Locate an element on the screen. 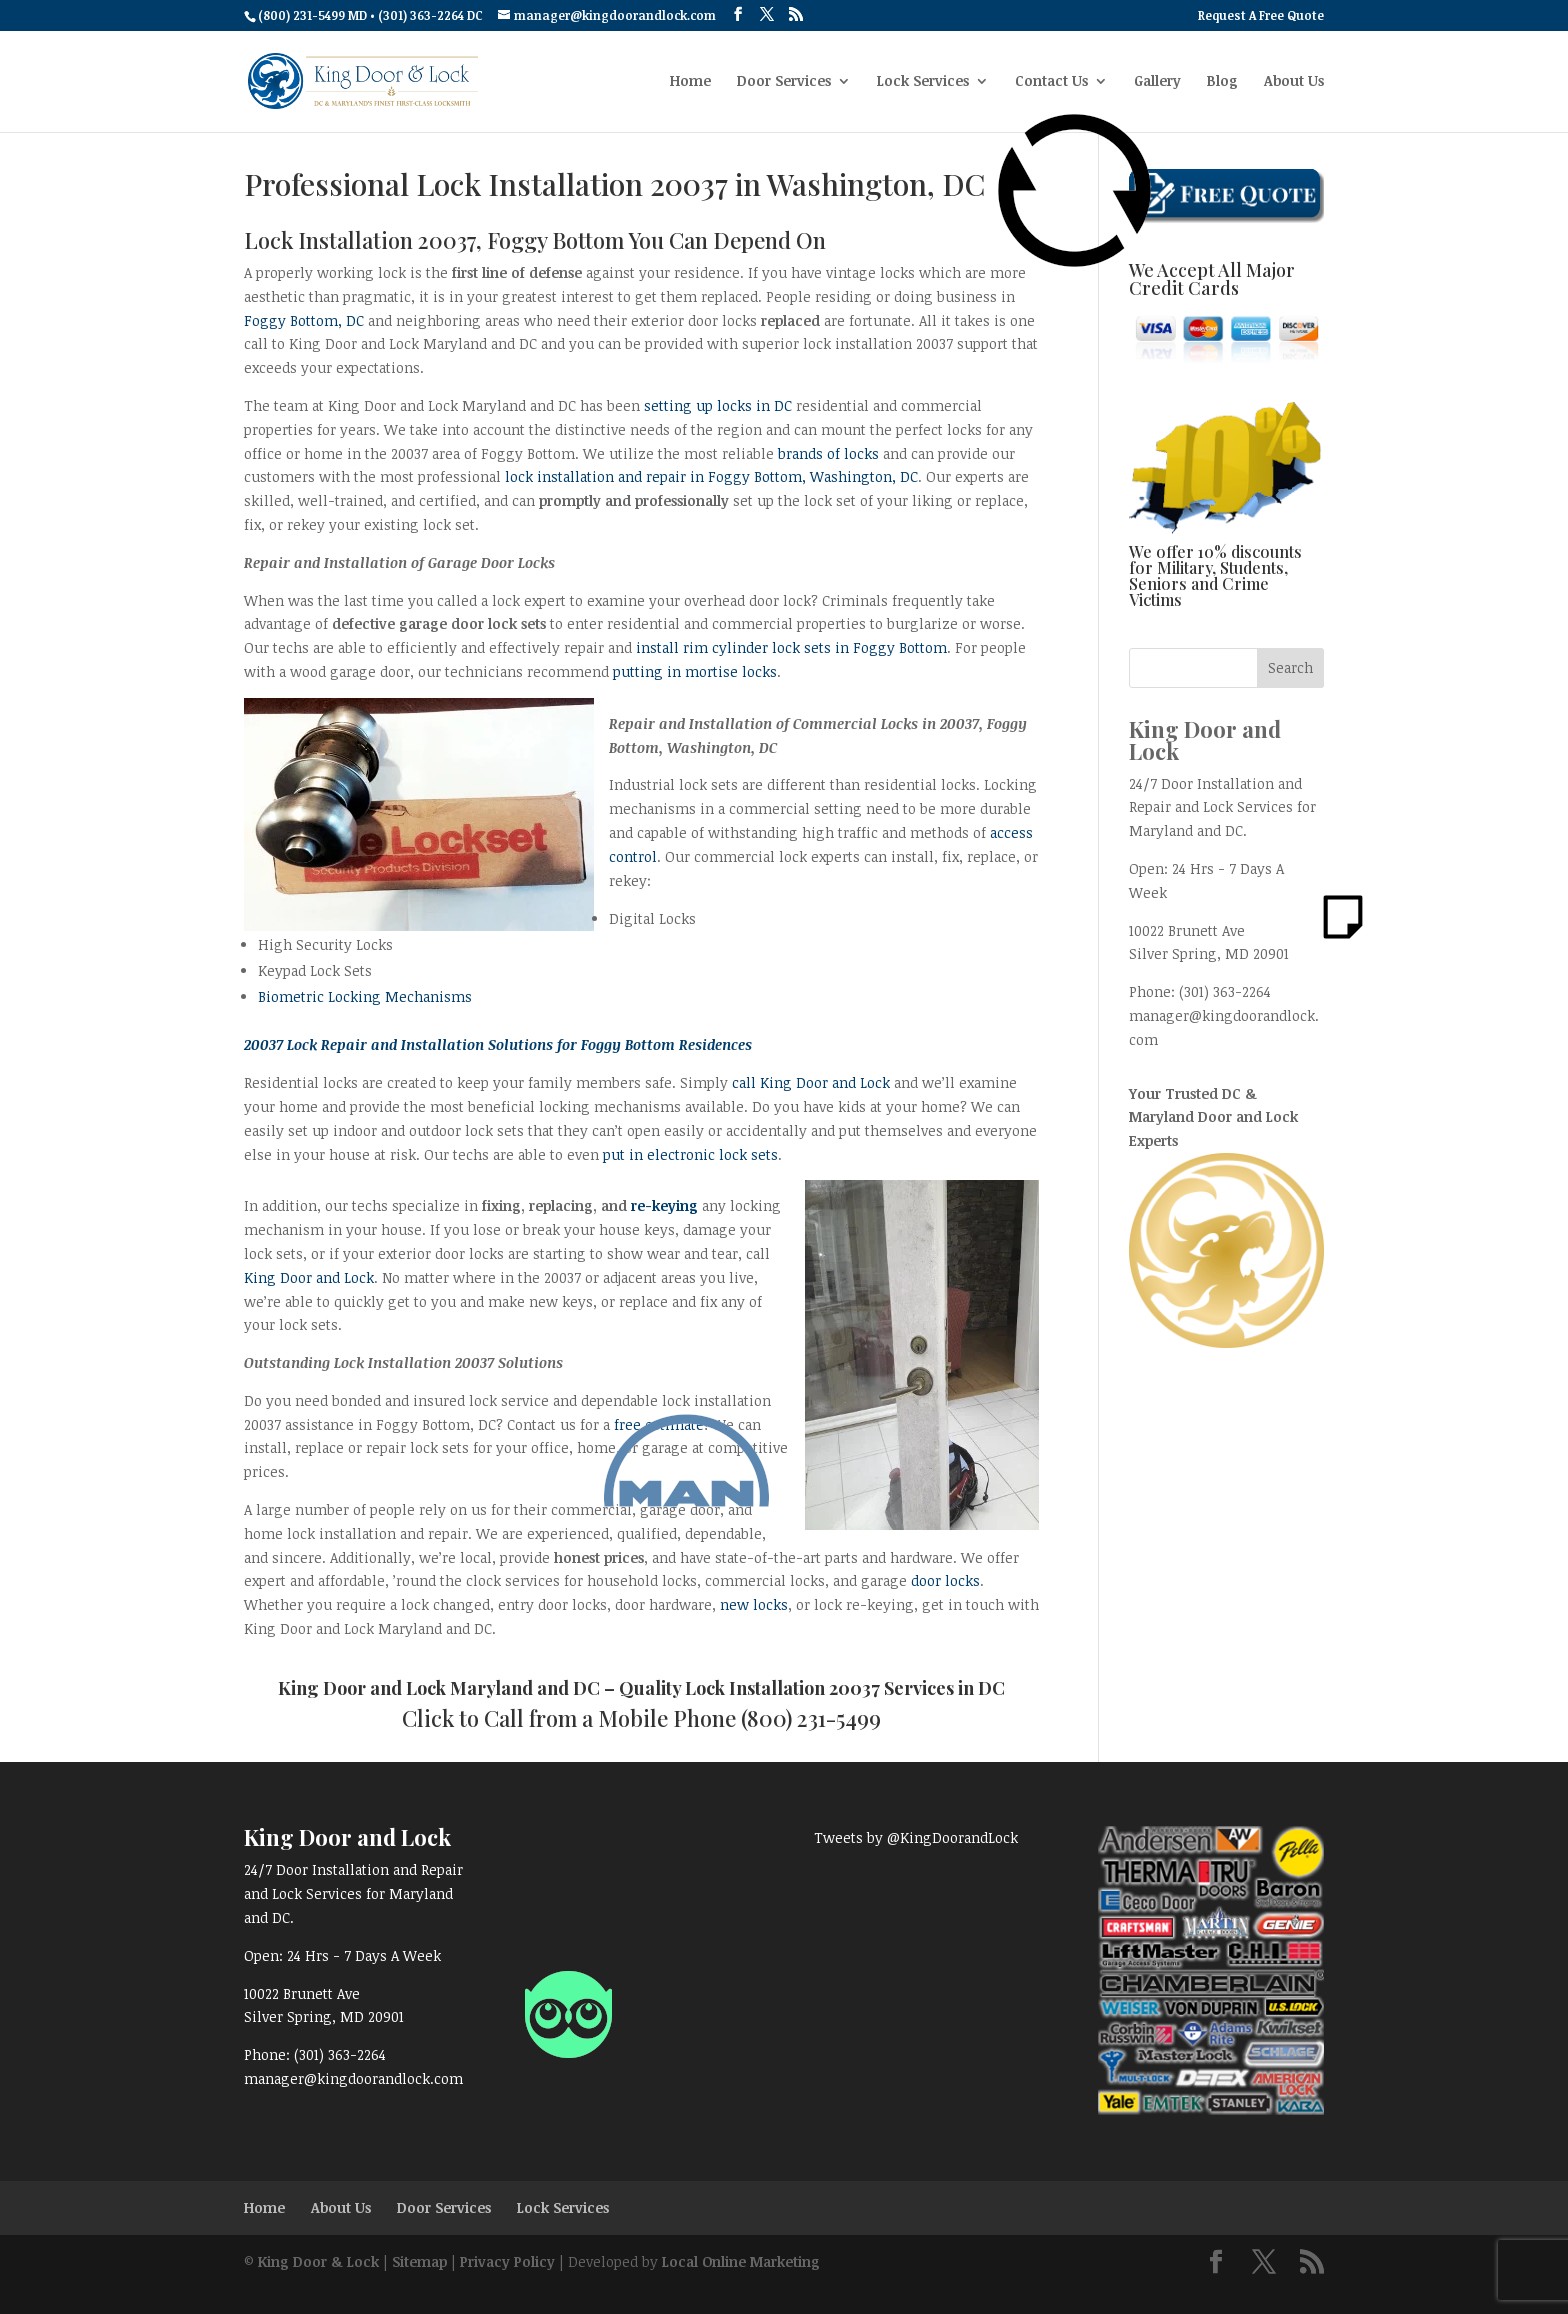 The height and width of the screenshot is (2314, 1568). visit ulule crowdfunding platform is located at coordinates (568, 2014).